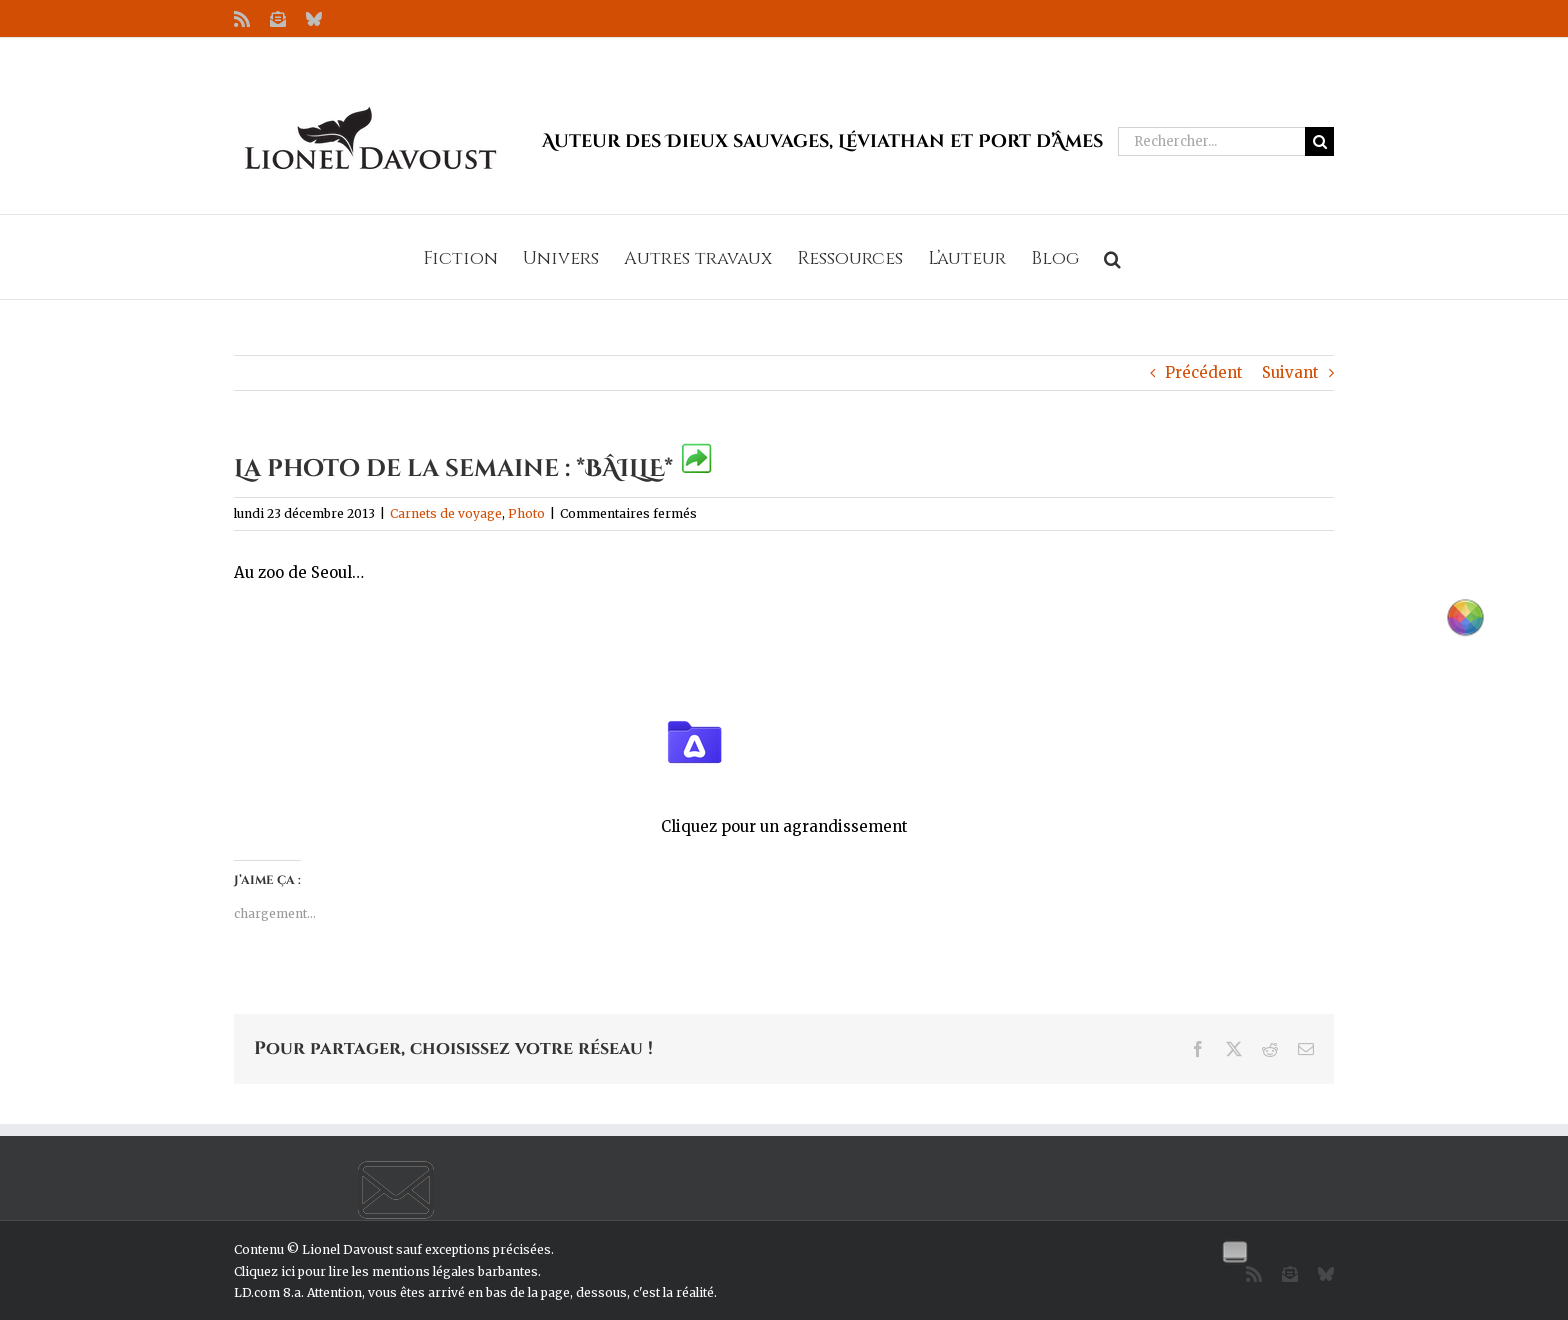 This screenshot has width=1568, height=1320. What do you see at coordinates (1235, 1252) in the screenshot?
I see `access removable storage device` at bounding box center [1235, 1252].